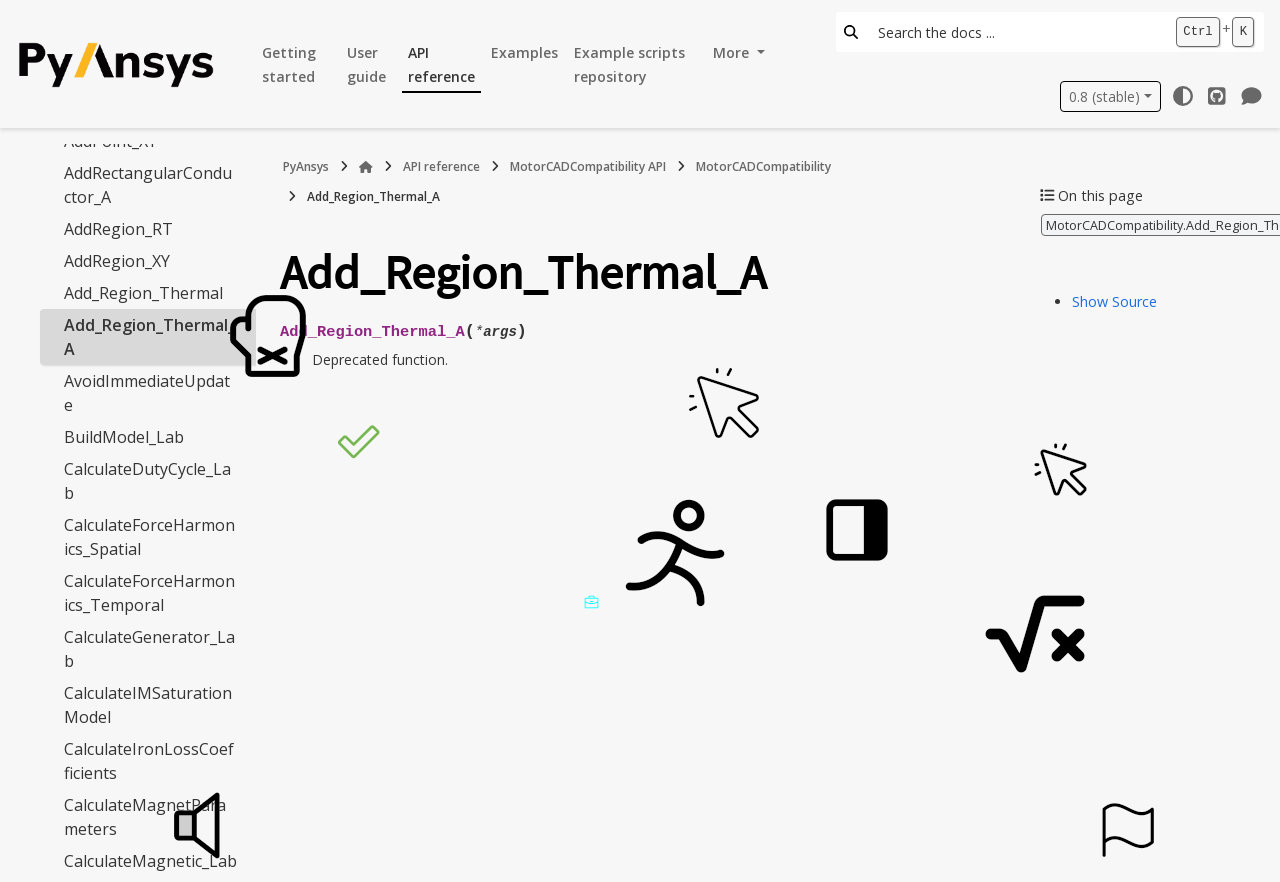  What do you see at coordinates (728, 407) in the screenshot?
I see `click or tap to interact` at bounding box center [728, 407].